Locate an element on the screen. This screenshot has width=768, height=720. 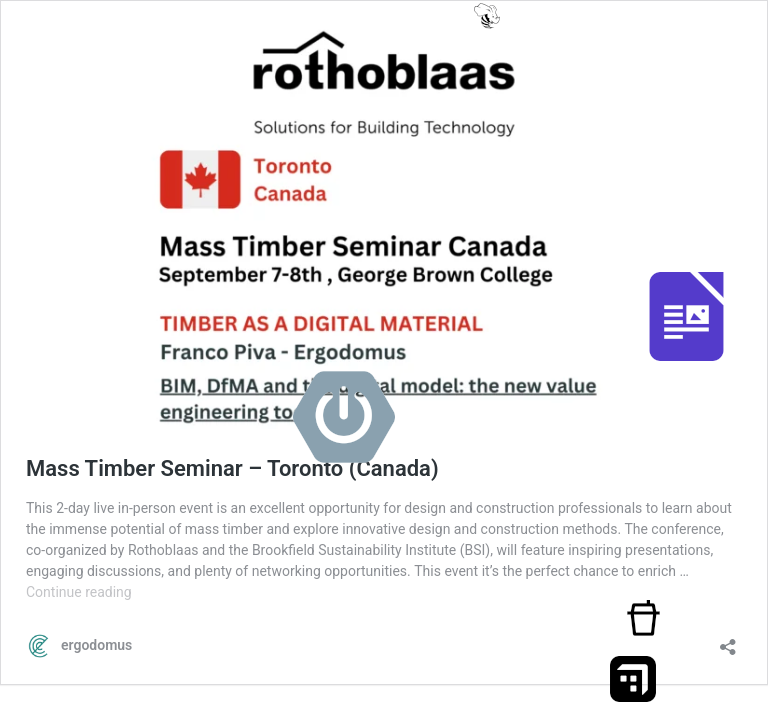
spring boot framework logo is located at coordinates (344, 417).